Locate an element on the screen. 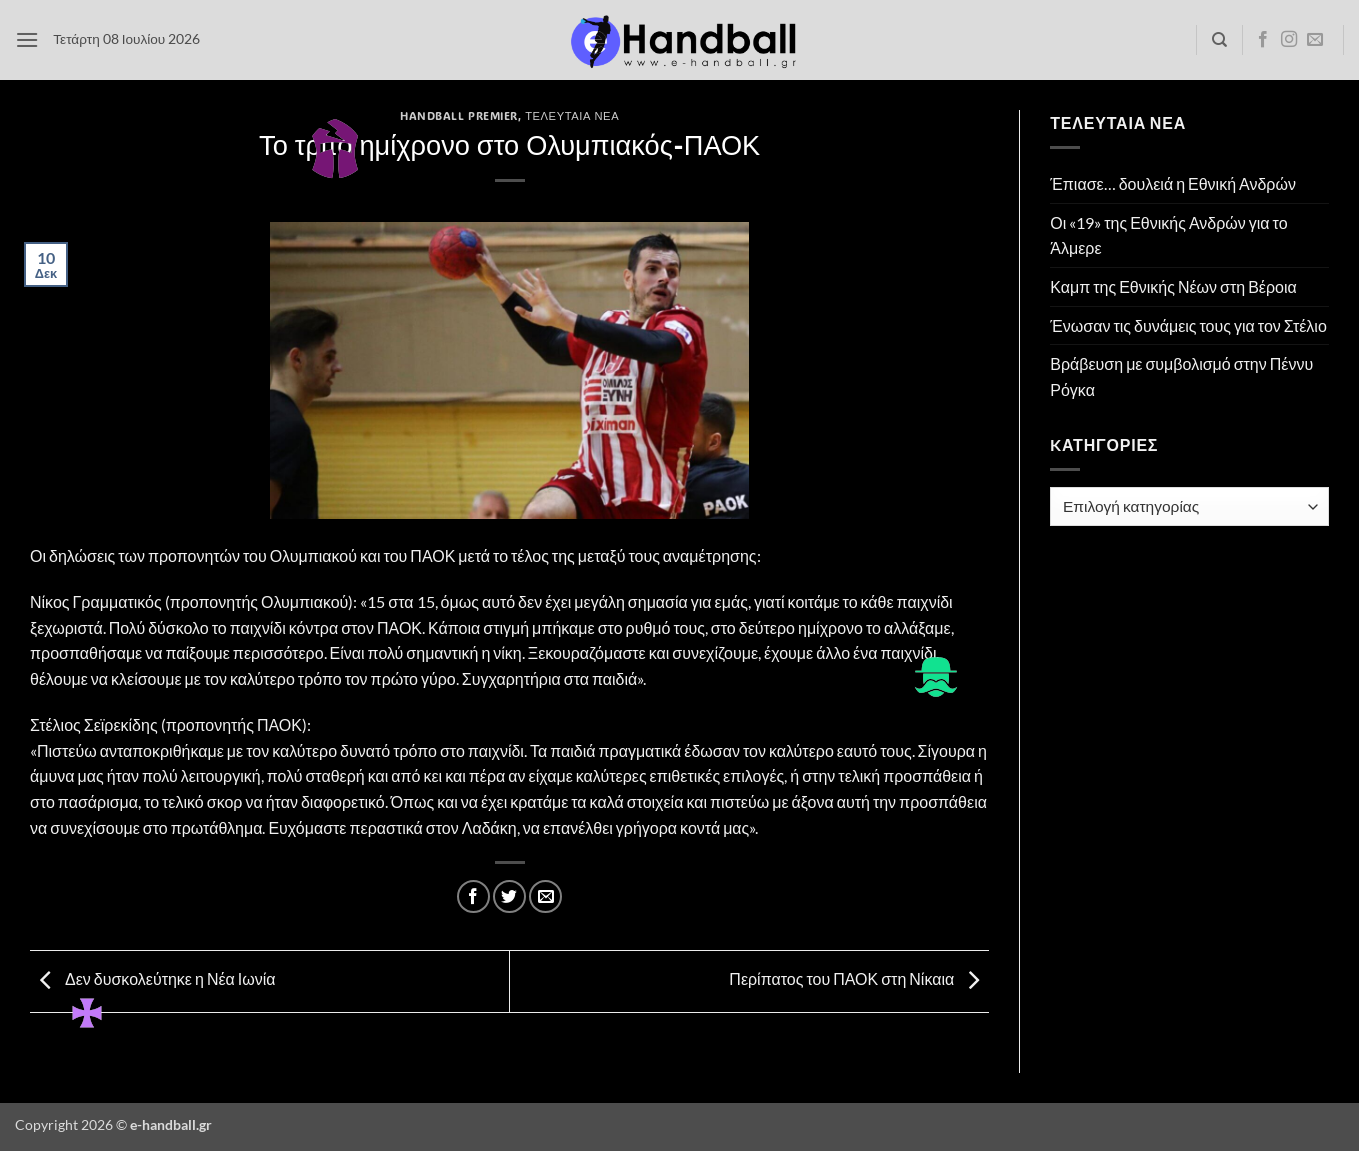 The width and height of the screenshot is (1359, 1151). indicates damaged or broken armor status is located at coordinates (335, 149).